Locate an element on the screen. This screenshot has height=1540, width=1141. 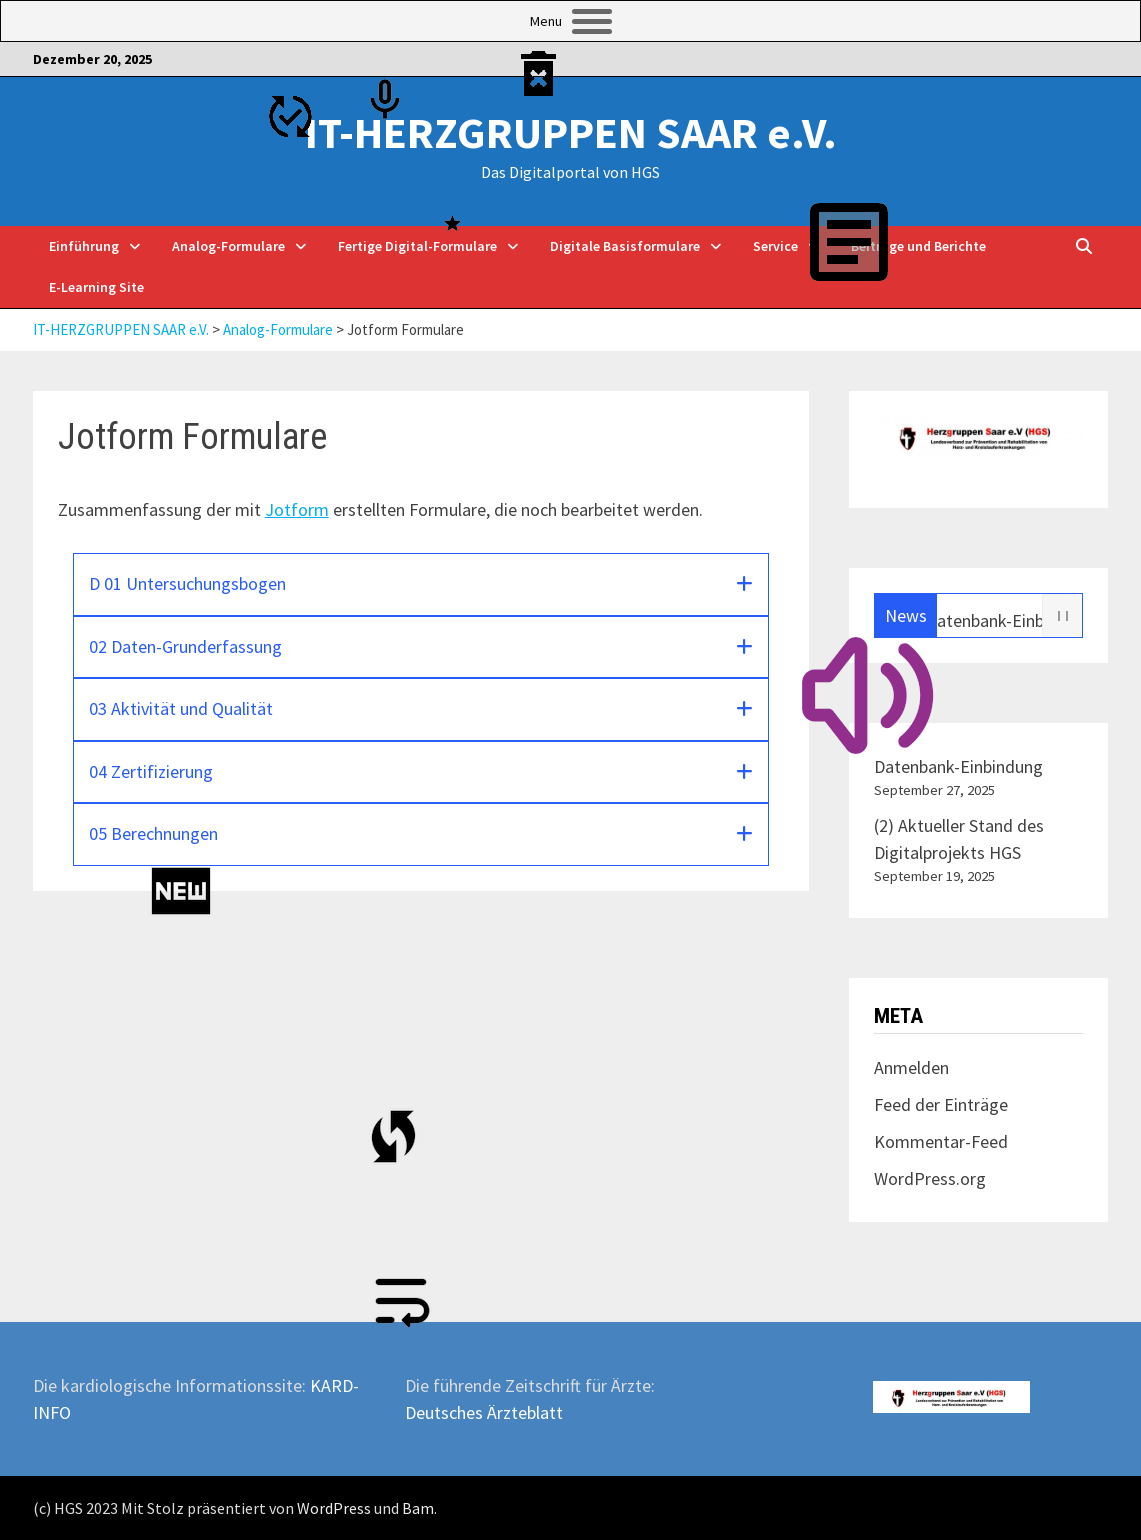
indicates content has been published with recent changes is located at coordinates (290, 116).